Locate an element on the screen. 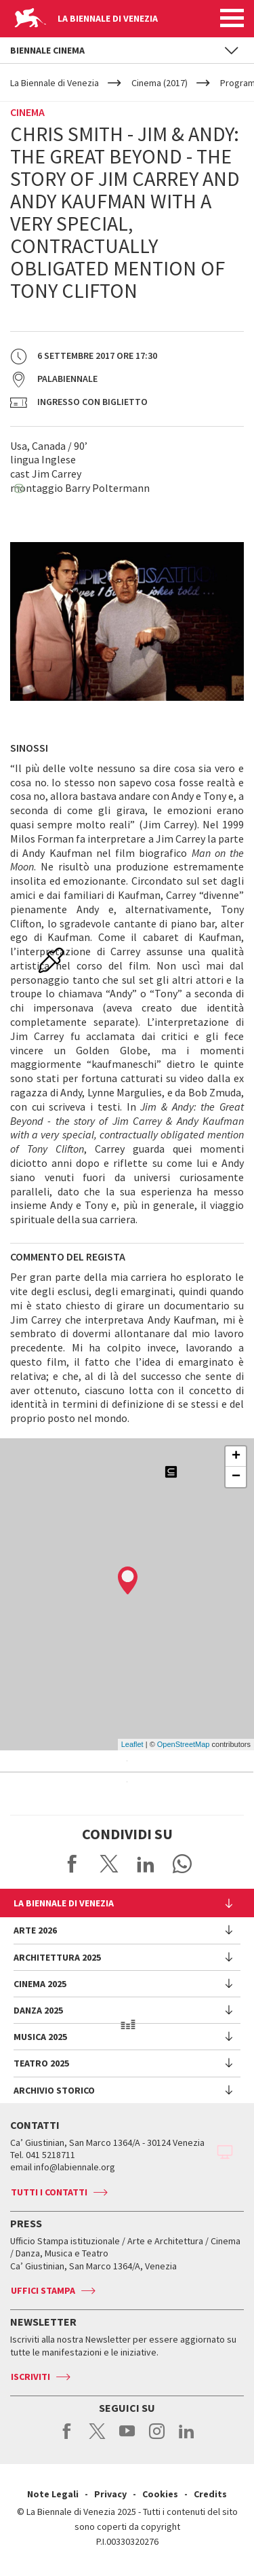 This screenshot has width=254, height=2576. adjust audio equalizer settings is located at coordinates (128, 2024).